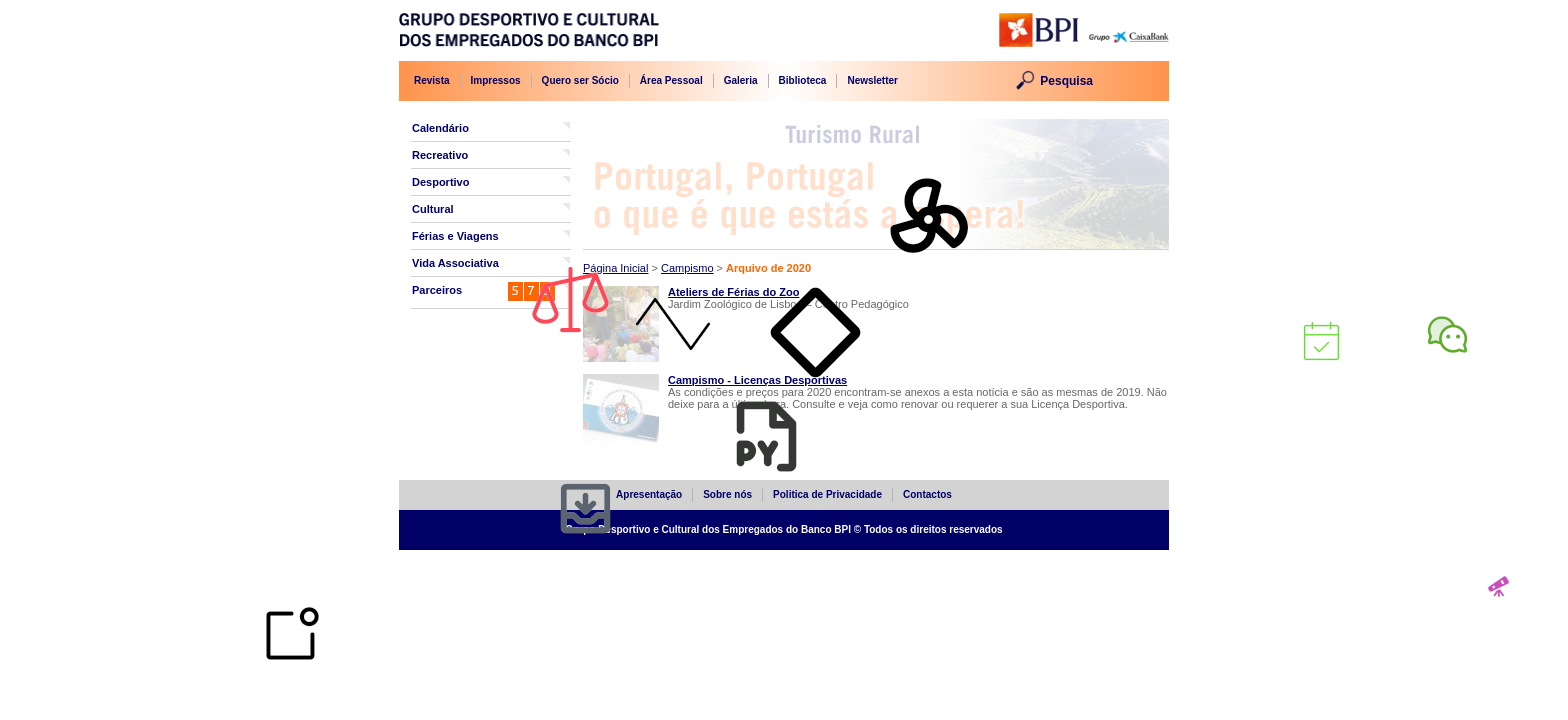 This screenshot has height=720, width=1568. Describe the element at coordinates (928, 219) in the screenshot. I see `control fan or ventilation settings` at that location.